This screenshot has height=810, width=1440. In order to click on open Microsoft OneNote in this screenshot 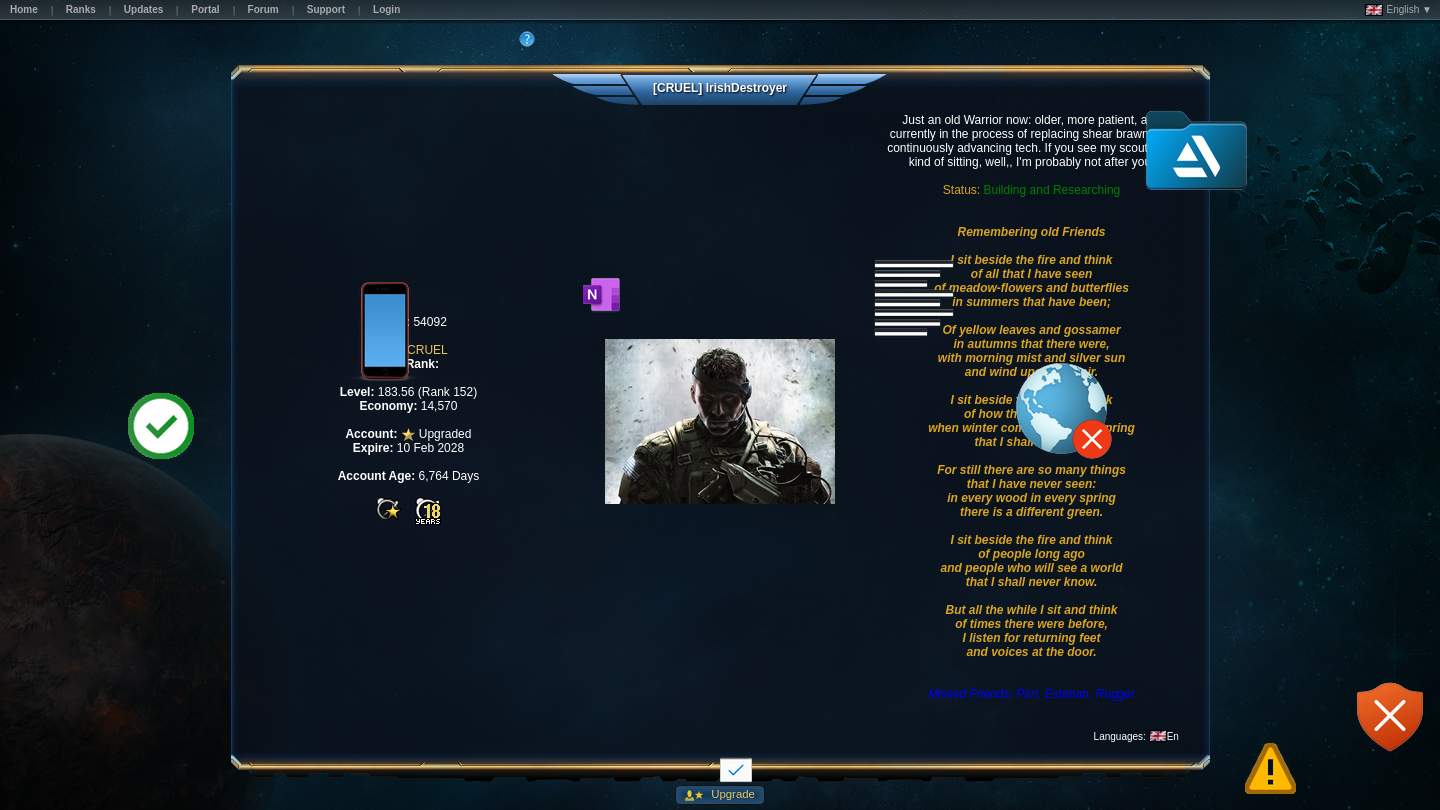, I will do `click(601, 294)`.